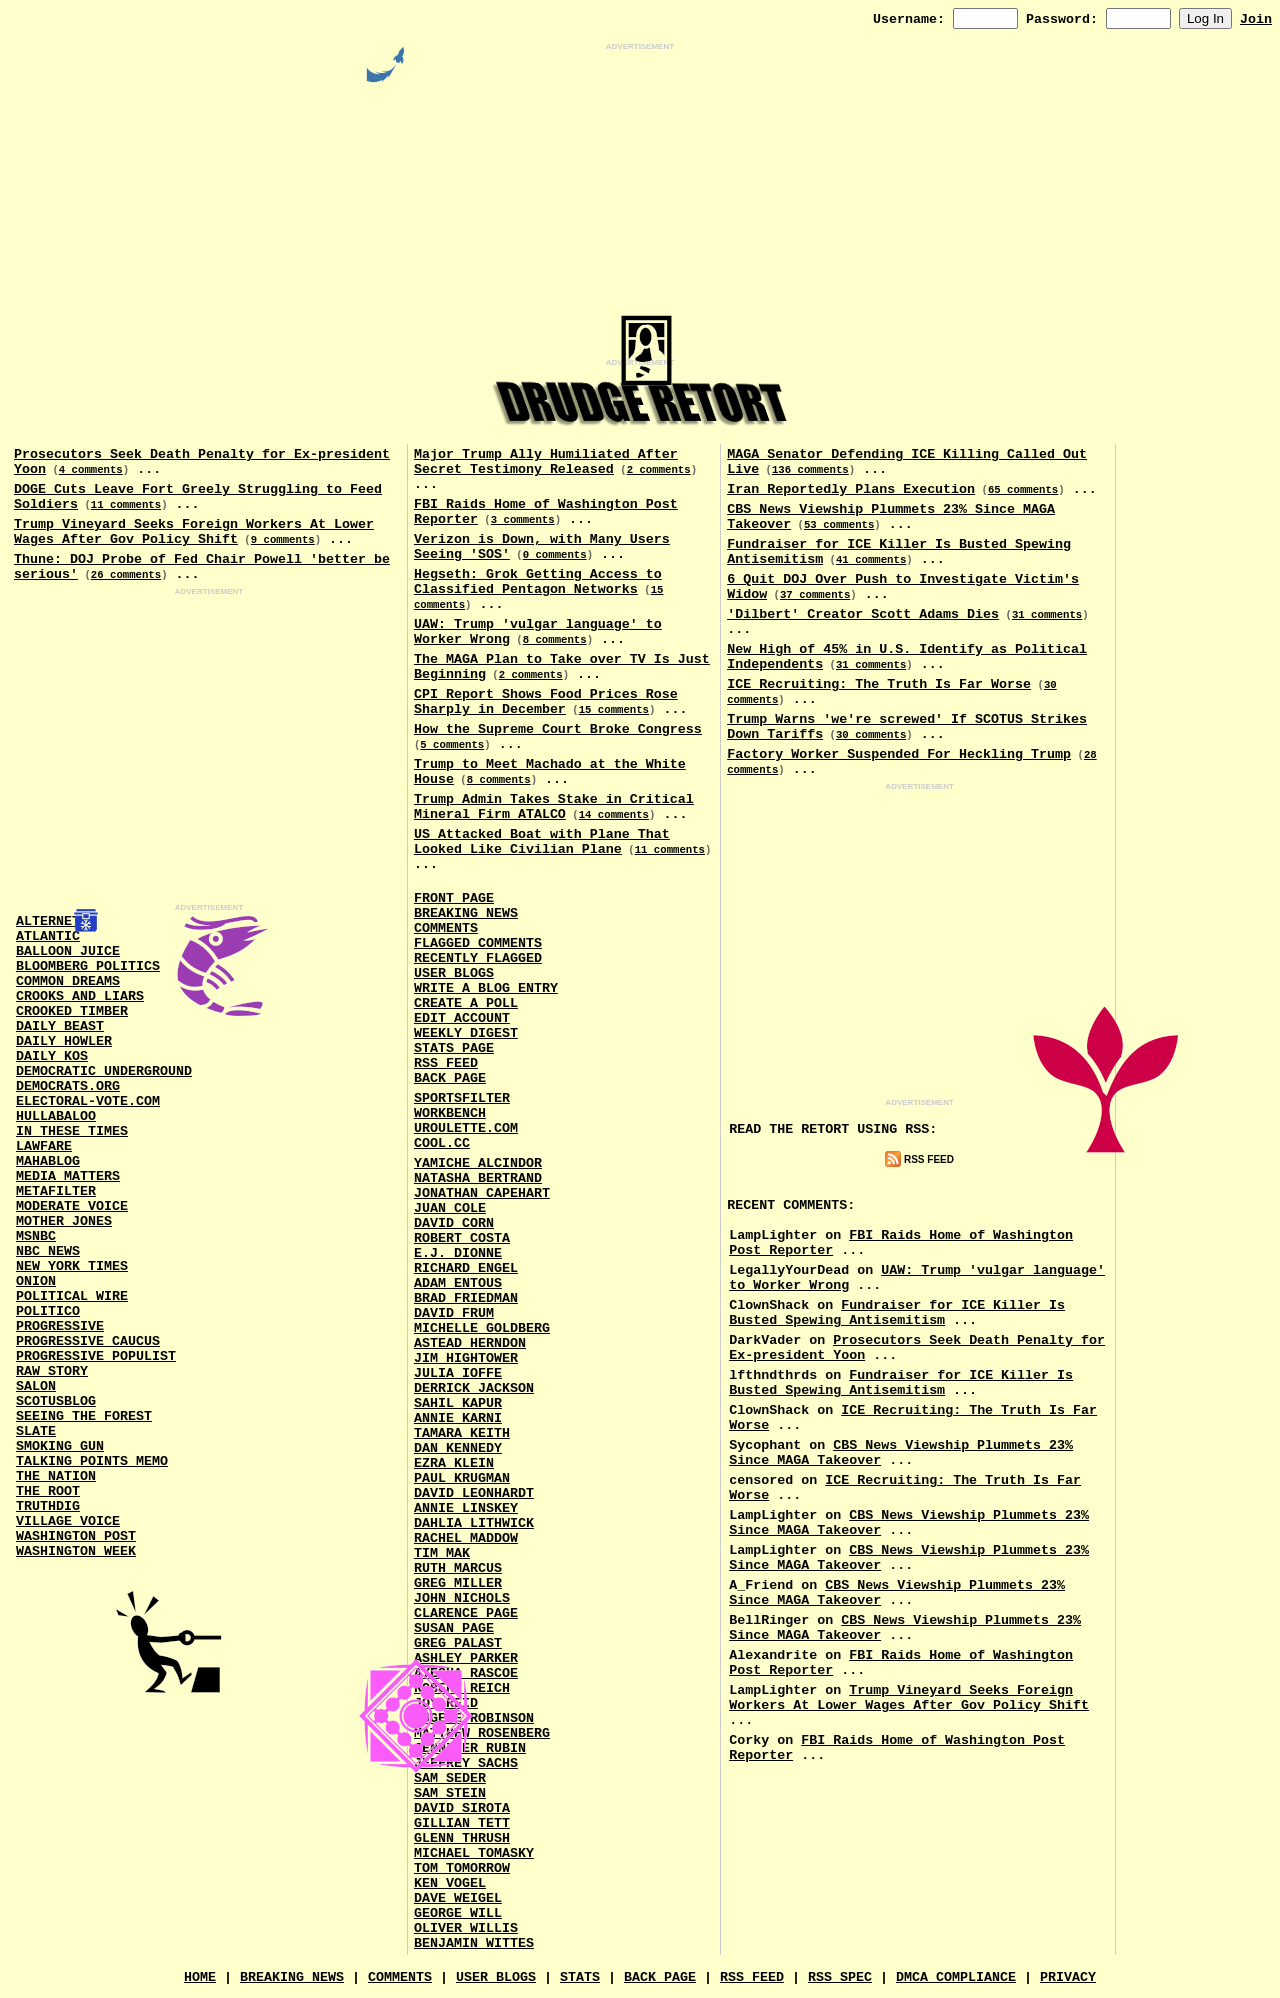 The height and width of the screenshot is (1998, 1280). What do you see at coordinates (223, 966) in the screenshot?
I see `select shrimp or seafood option` at bounding box center [223, 966].